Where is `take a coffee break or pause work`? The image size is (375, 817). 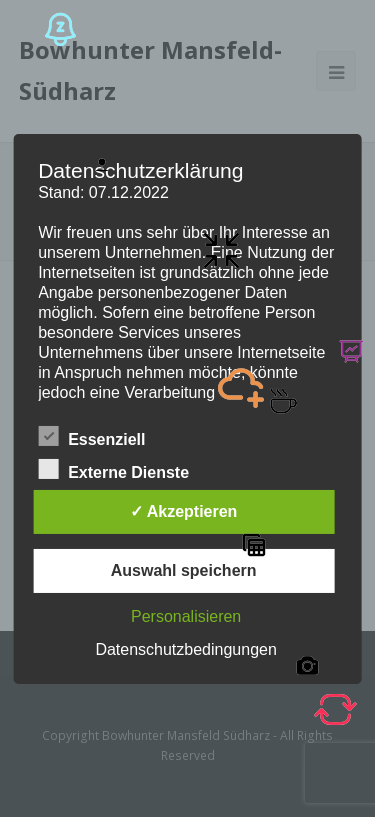
take a coffee break or pause work is located at coordinates (282, 402).